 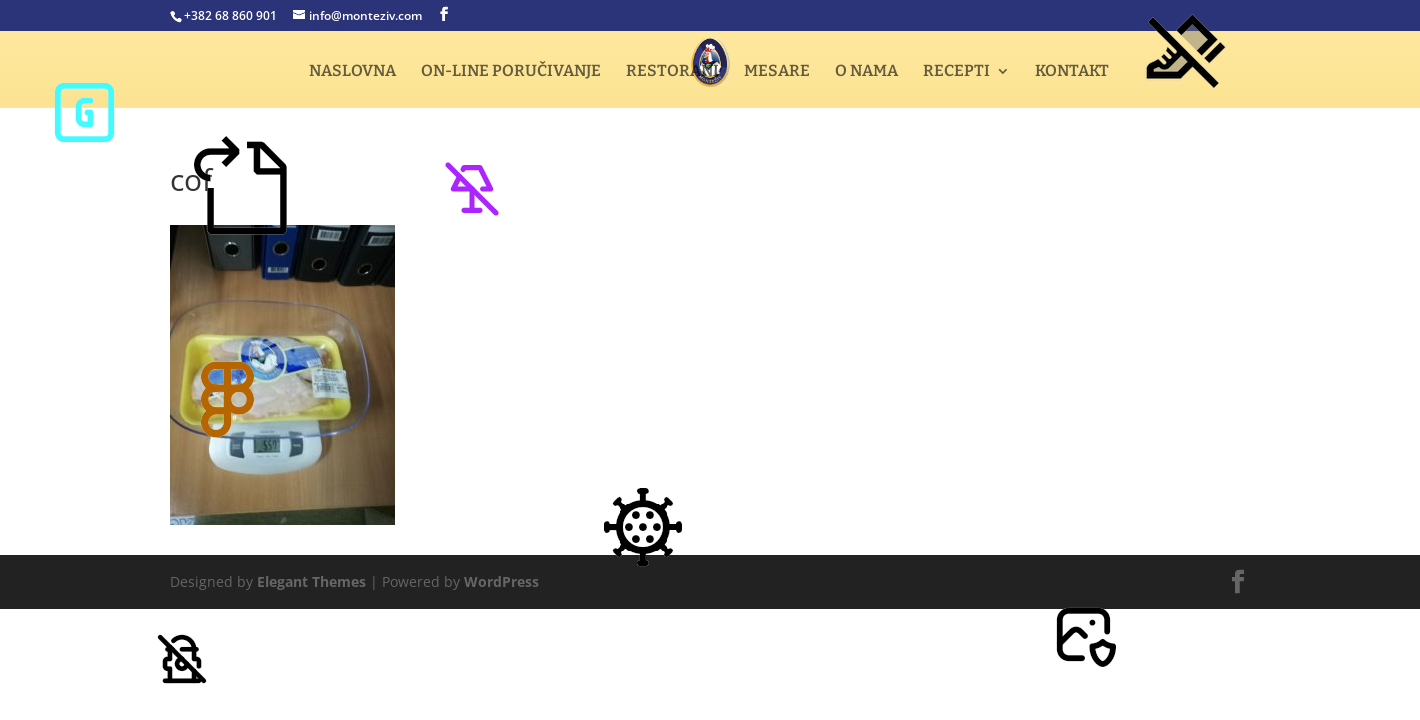 I want to click on view covid-19 related information, so click(x=643, y=527).